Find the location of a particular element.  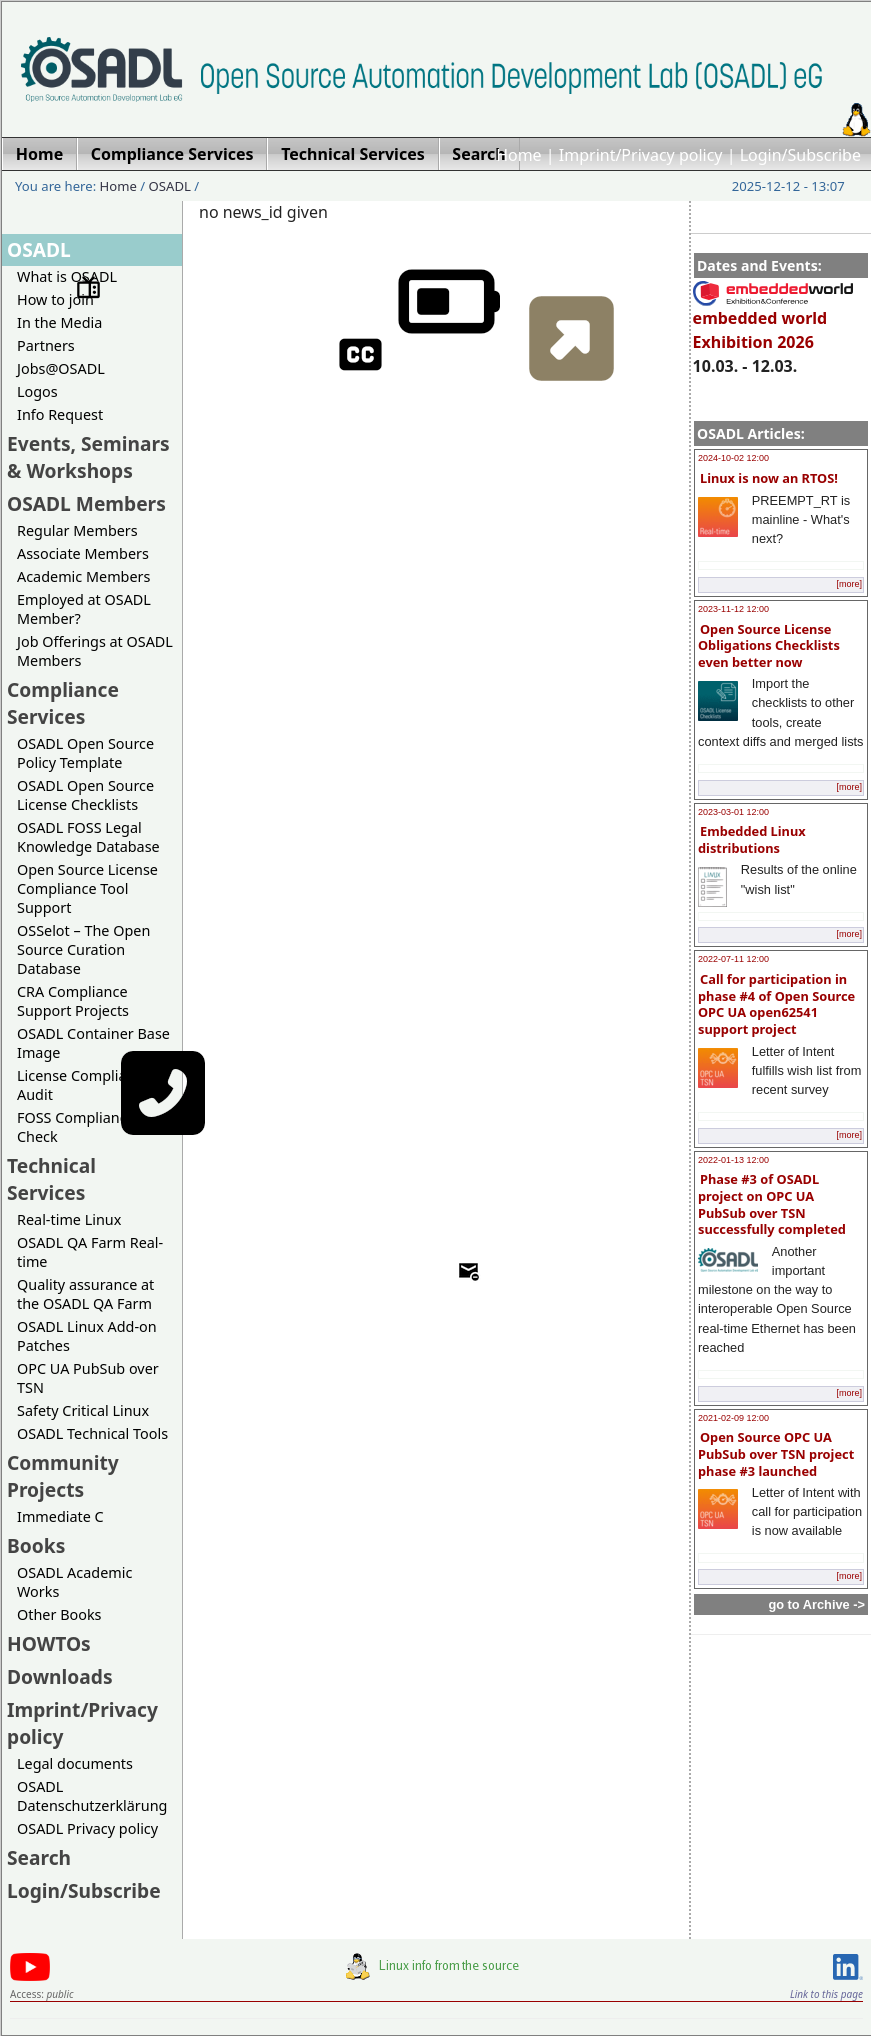

open link in a new tab or window is located at coordinates (571, 338).